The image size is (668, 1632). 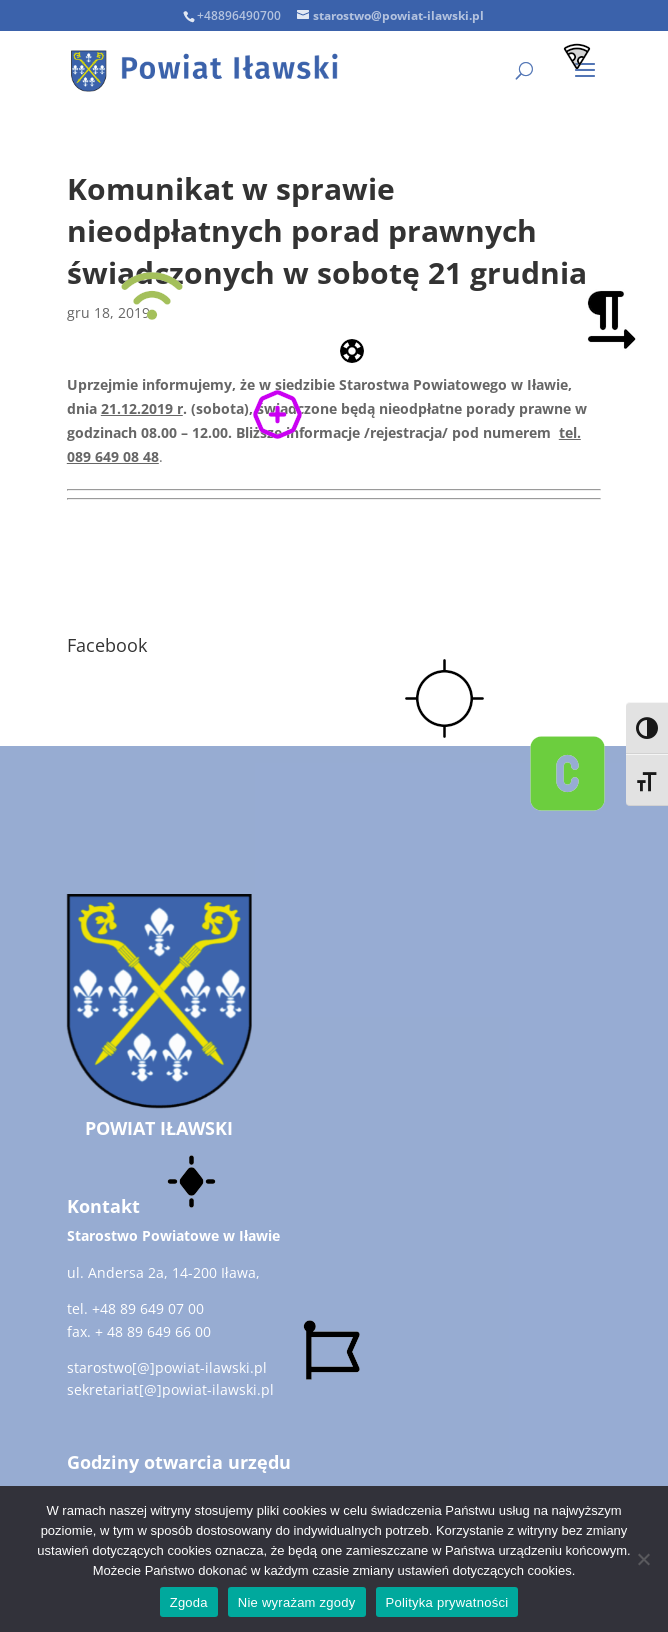 What do you see at coordinates (577, 56) in the screenshot?
I see `browse food delivery options` at bounding box center [577, 56].